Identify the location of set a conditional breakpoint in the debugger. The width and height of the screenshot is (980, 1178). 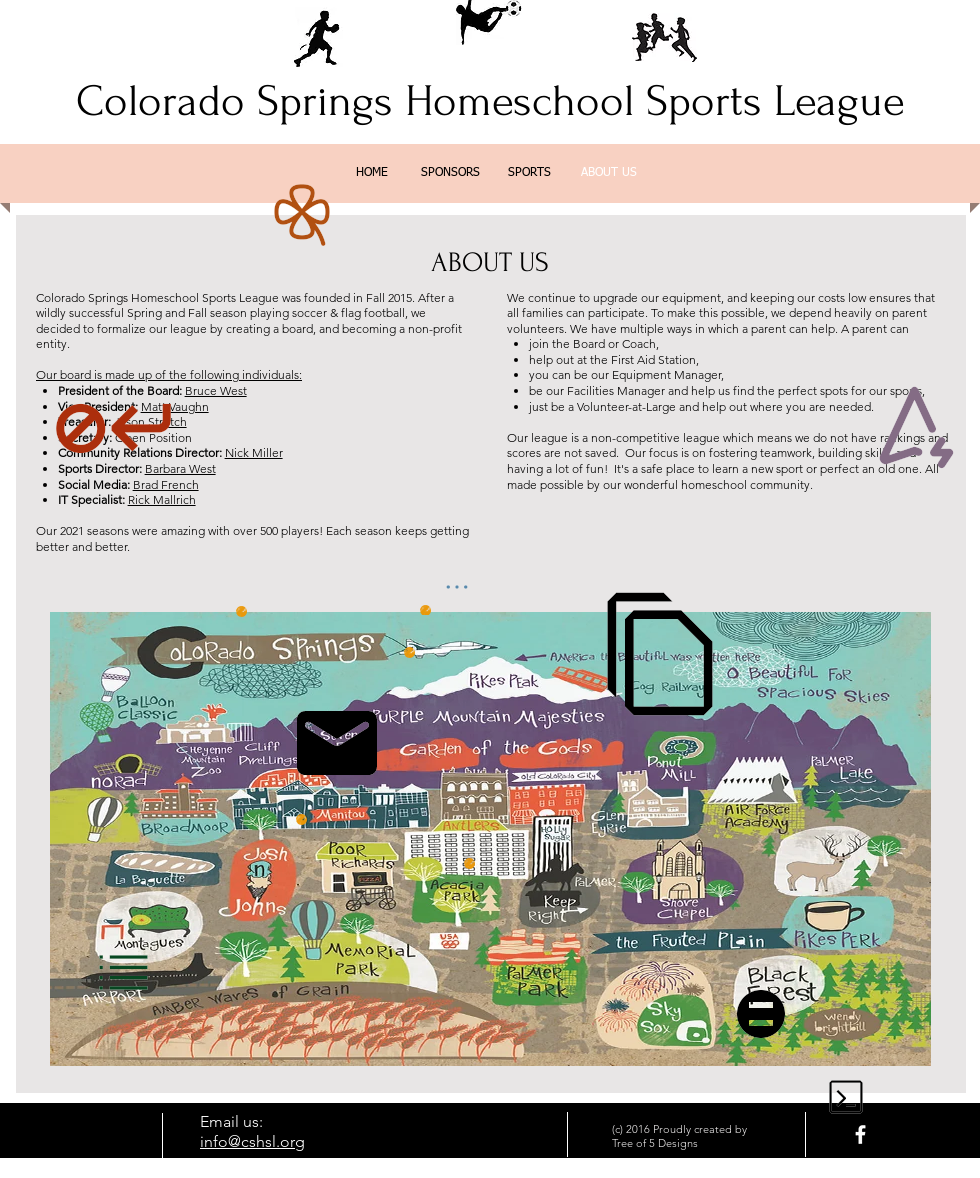
(761, 1014).